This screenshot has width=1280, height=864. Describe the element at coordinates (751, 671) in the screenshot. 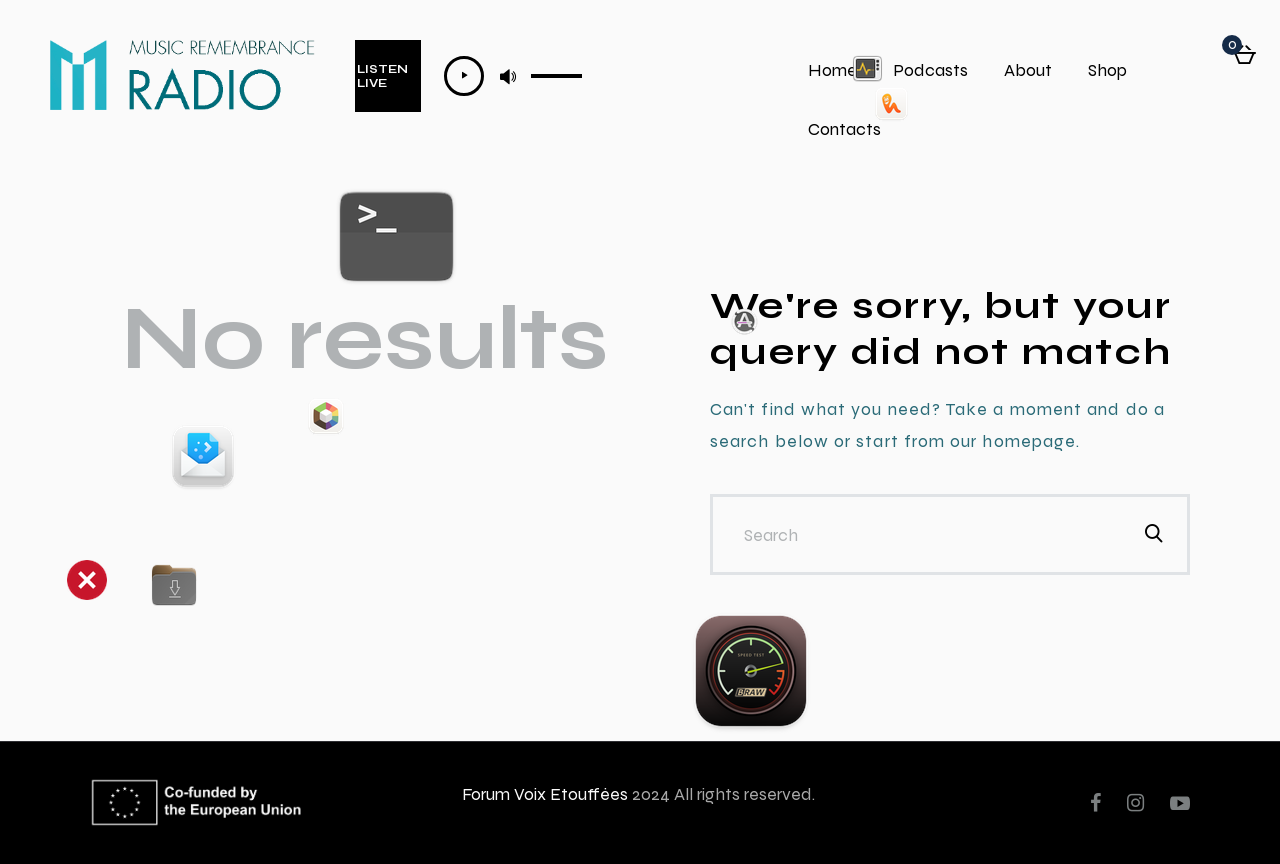

I see `launch blackmagic raw speed test application` at that location.